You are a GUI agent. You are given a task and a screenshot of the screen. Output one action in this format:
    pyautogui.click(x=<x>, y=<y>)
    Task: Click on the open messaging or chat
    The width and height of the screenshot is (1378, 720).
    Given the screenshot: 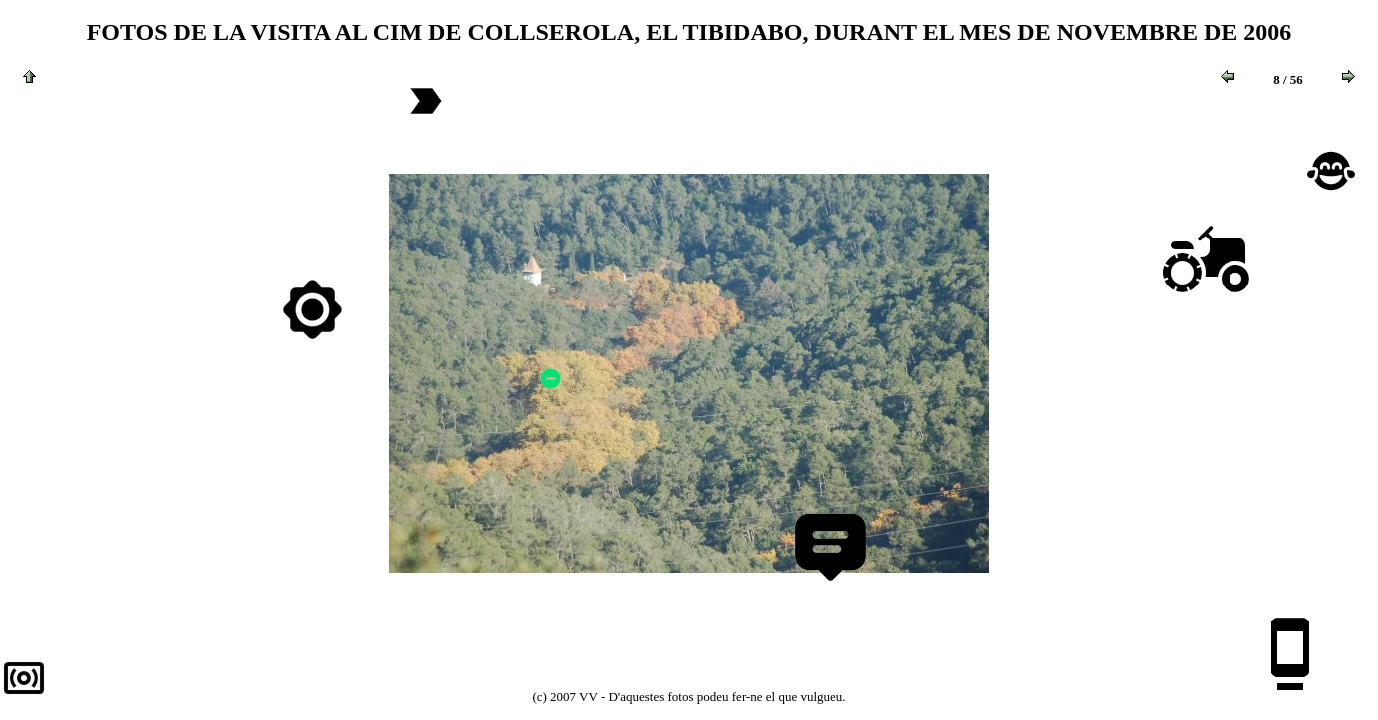 What is the action you would take?
    pyautogui.click(x=830, y=545)
    